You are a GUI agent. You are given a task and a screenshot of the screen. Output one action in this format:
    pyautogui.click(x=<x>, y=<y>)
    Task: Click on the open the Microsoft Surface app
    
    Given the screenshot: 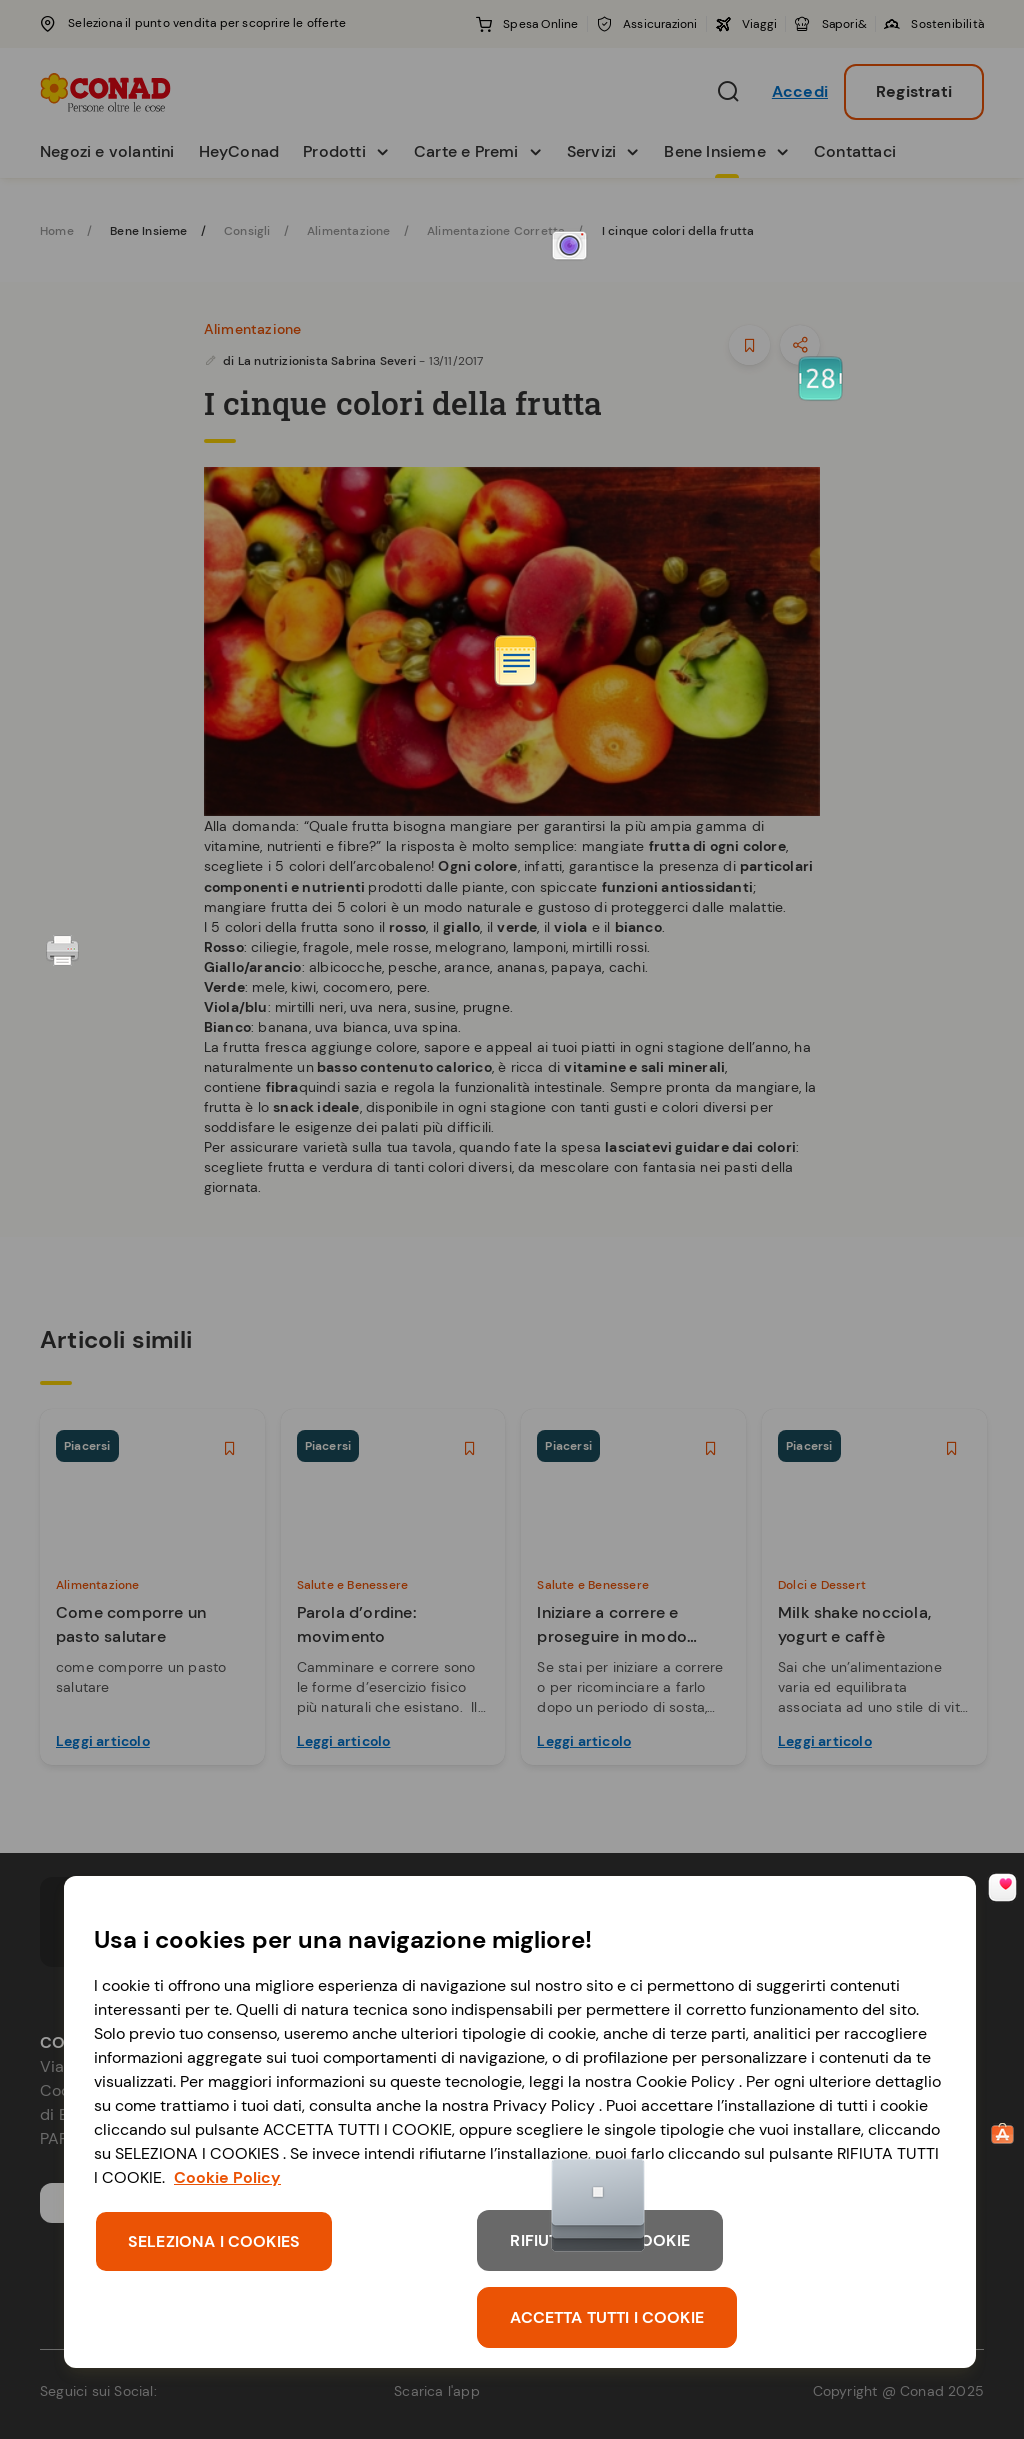 What is the action you would take?
    pyautogui.click(x=598, y=2205)
    